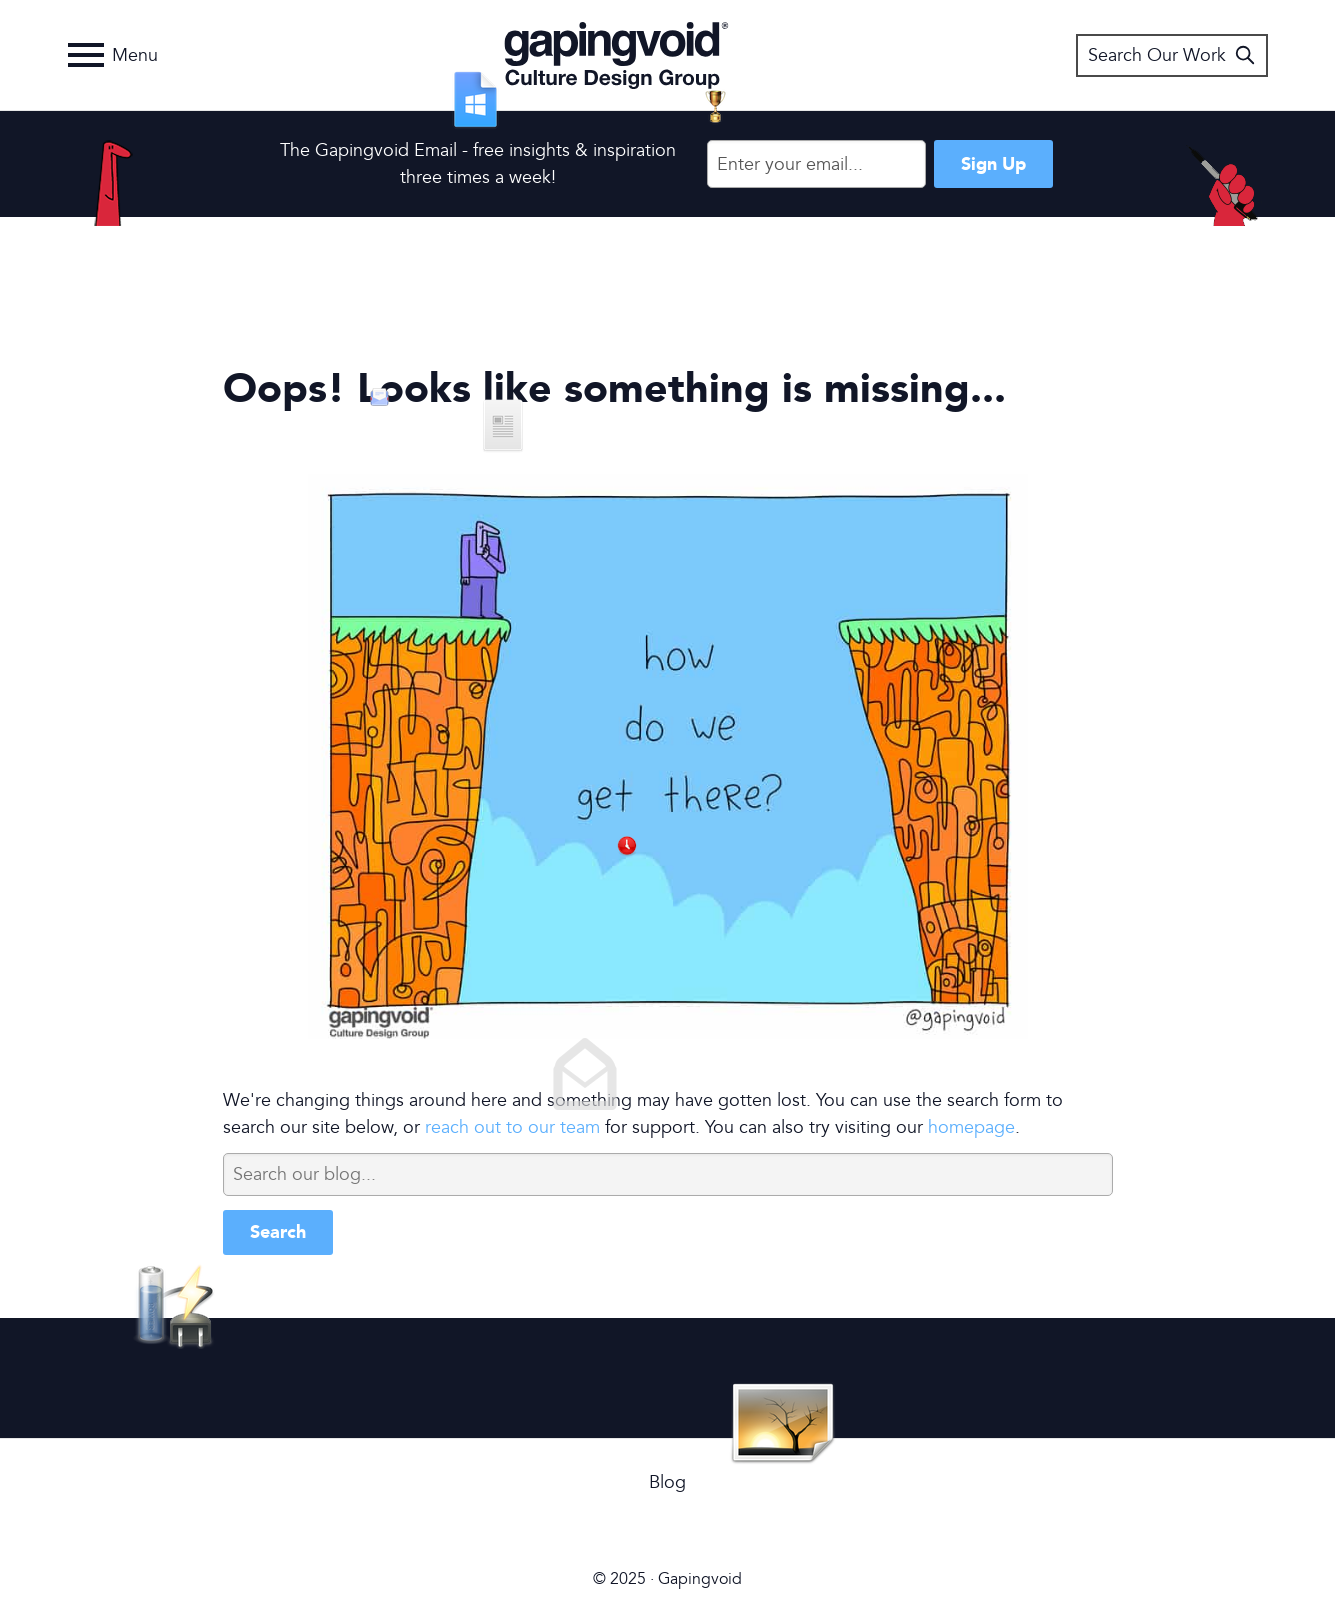 The image size is (1335, 1618). What do you see at coordinates (627, 846) in the screenshot?
I see `indicates an urgent or time-sensitive notification` at bounding box center [627, 846].